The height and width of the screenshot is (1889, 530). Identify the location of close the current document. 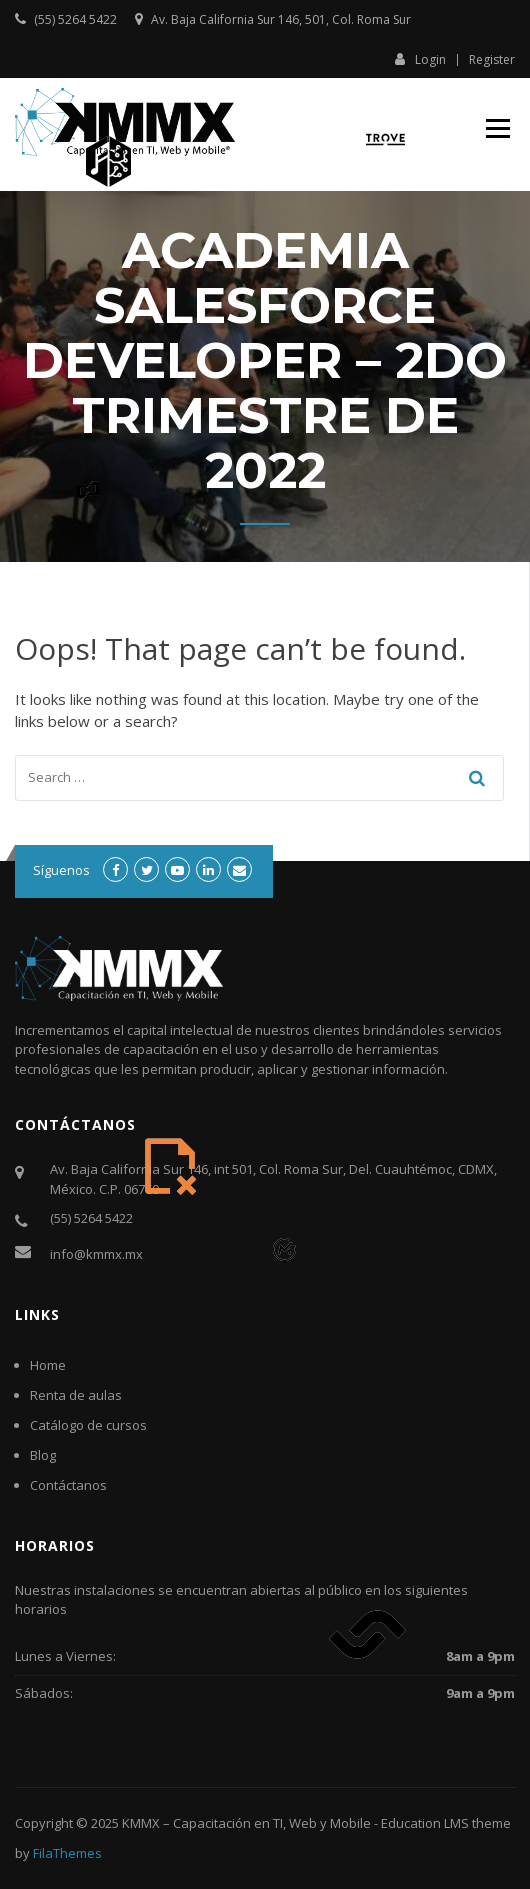
(170, 1166).